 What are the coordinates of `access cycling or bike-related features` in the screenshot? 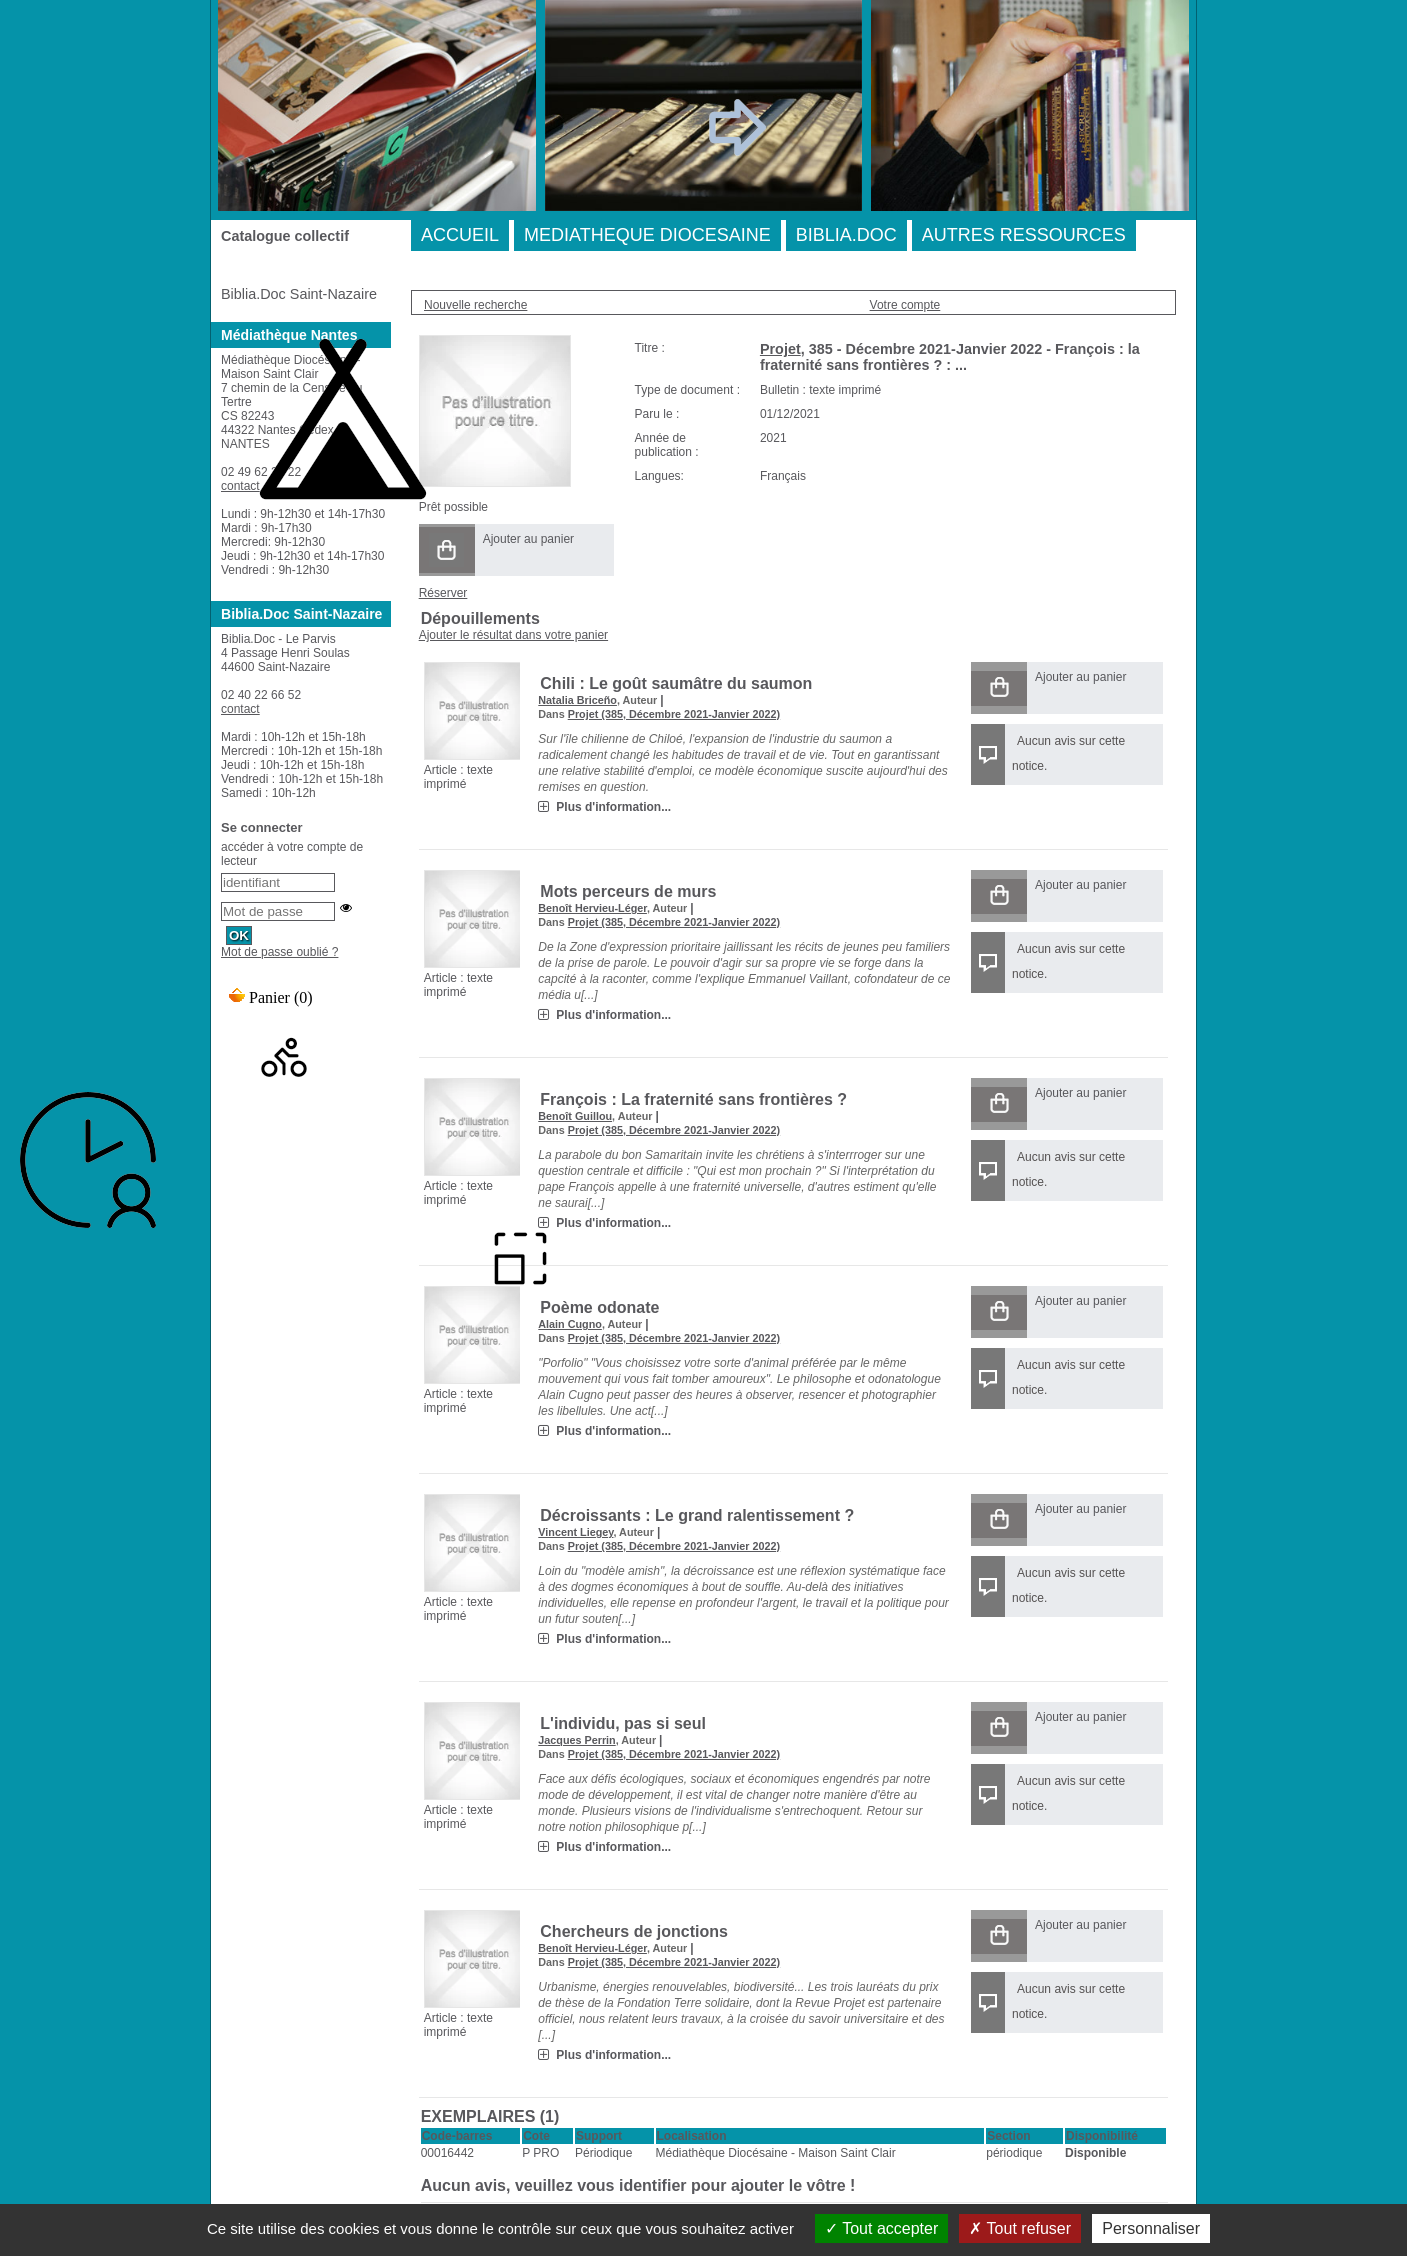 It's located at (284, 1059).